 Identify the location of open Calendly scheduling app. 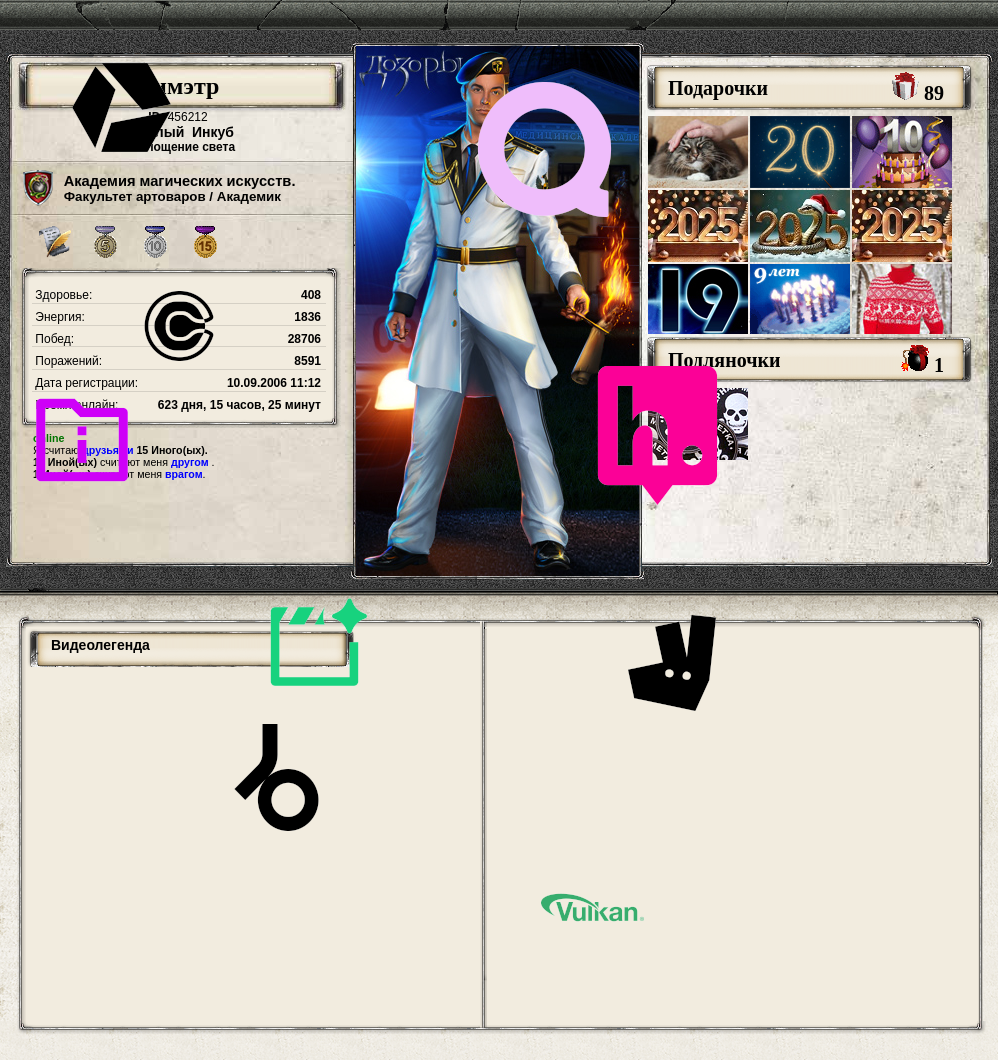
(179, 326).